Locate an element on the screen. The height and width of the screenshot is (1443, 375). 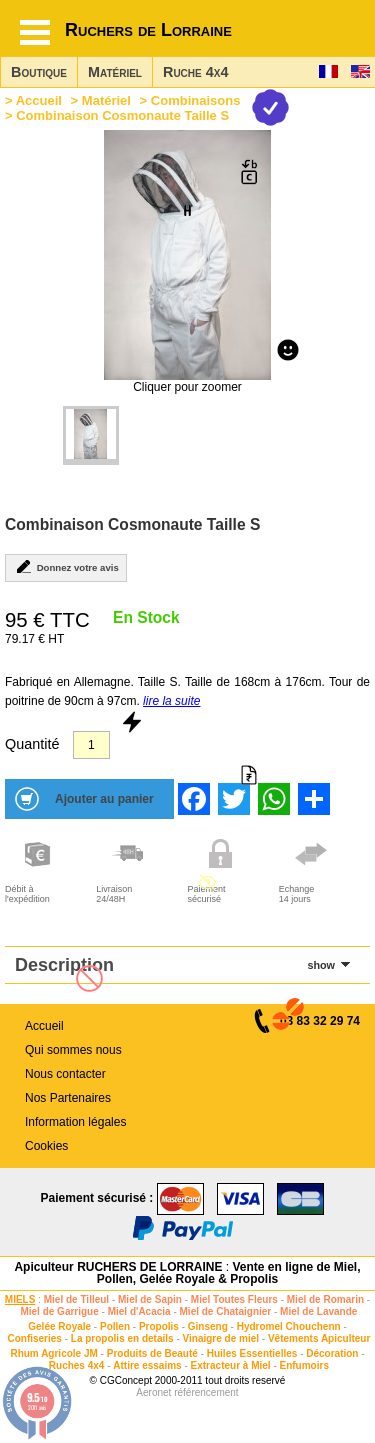
access medication or pharmacy information is located at coordinates (288, 1014).